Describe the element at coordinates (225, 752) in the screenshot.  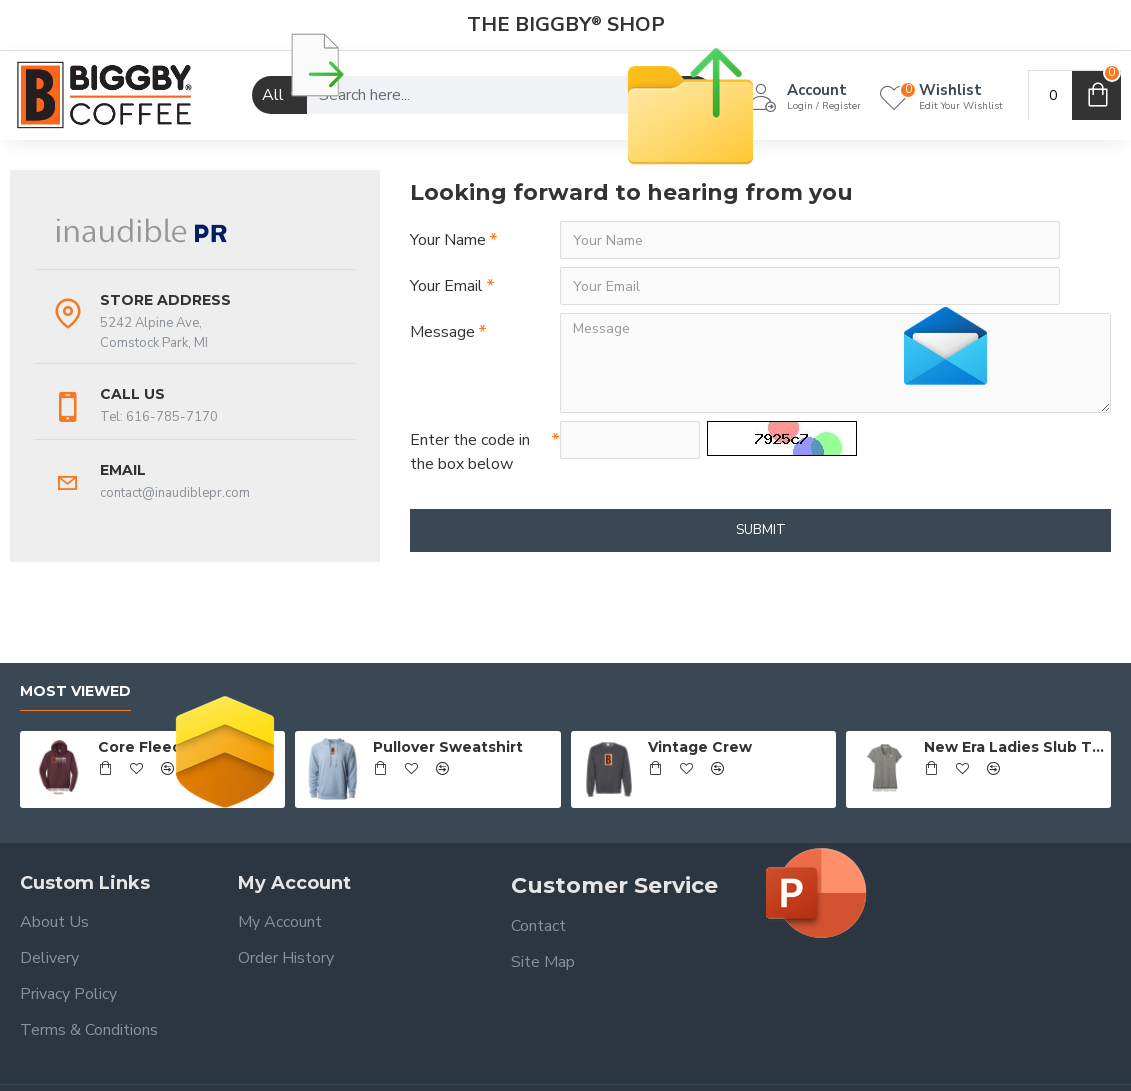
I see `open windows security or protection settings` at that location.